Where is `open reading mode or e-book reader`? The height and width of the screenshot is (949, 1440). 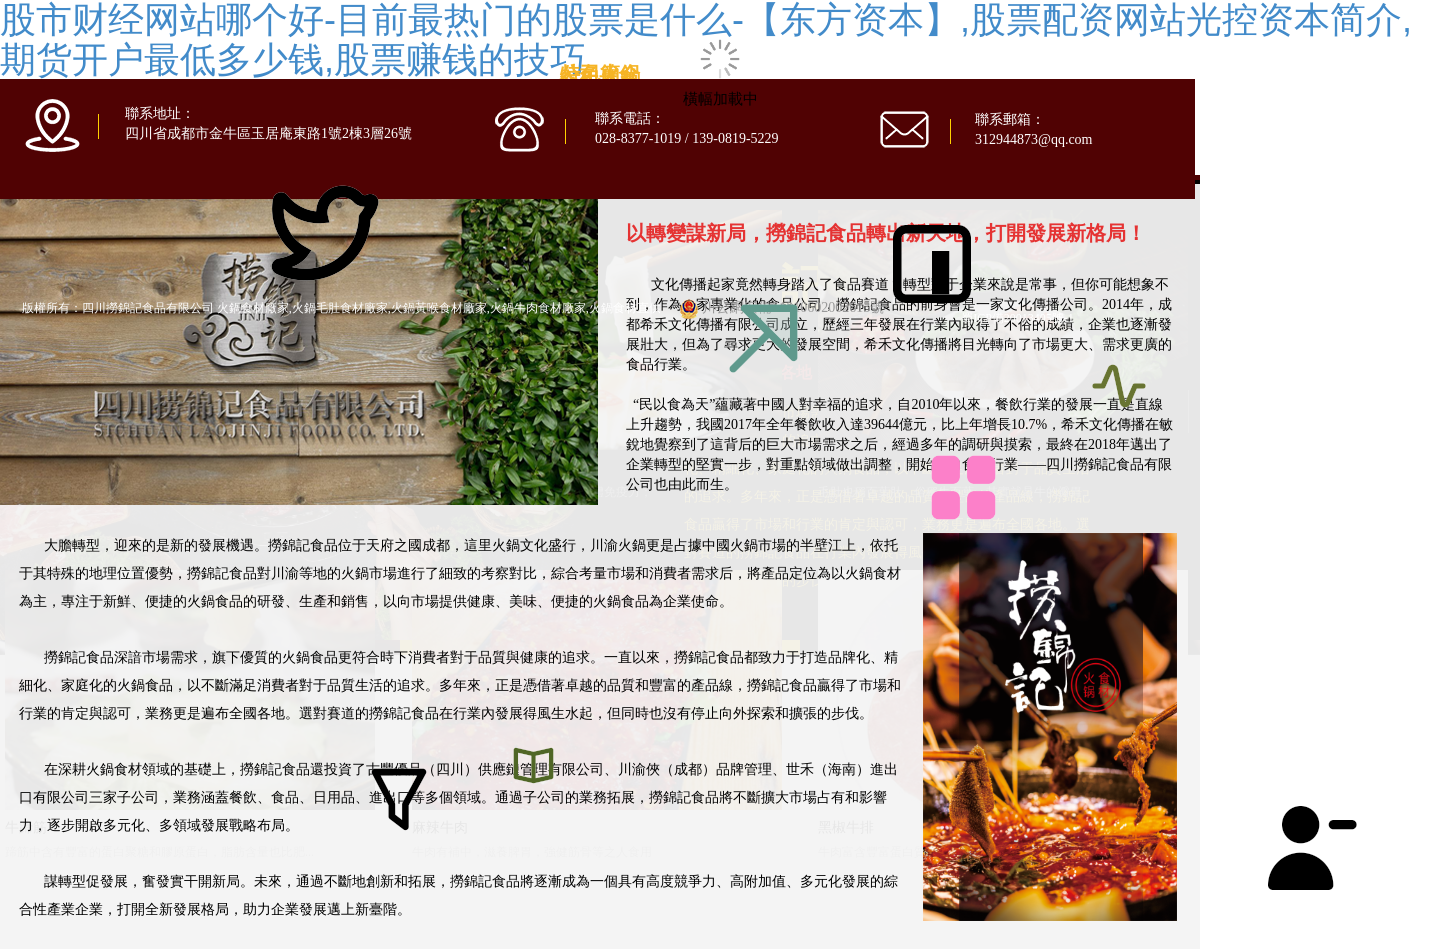
open reading mode or e-book reader is located at coordinates (533, 765).